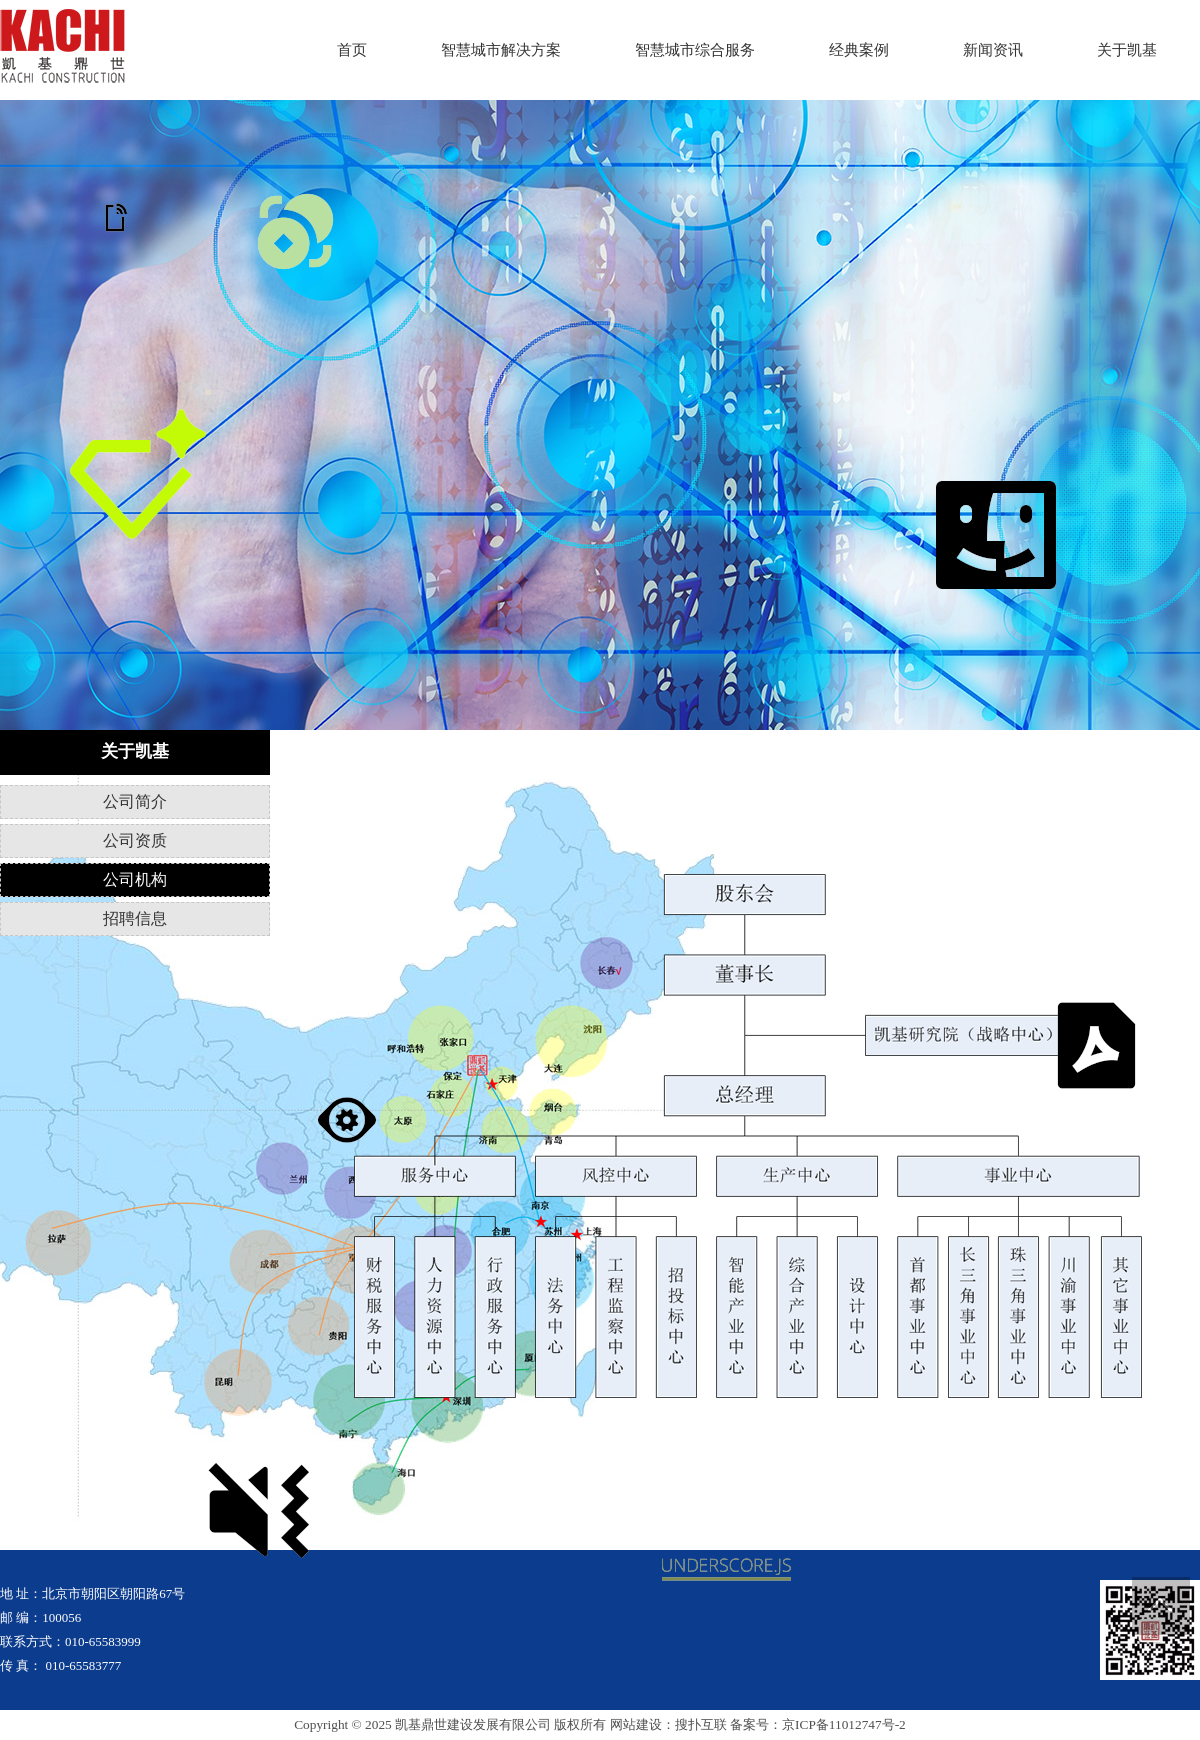  Describe the element at coordinates (295, 231) in the screenshot. I see `swap or exchange cryptocurrency tokens` at that location.